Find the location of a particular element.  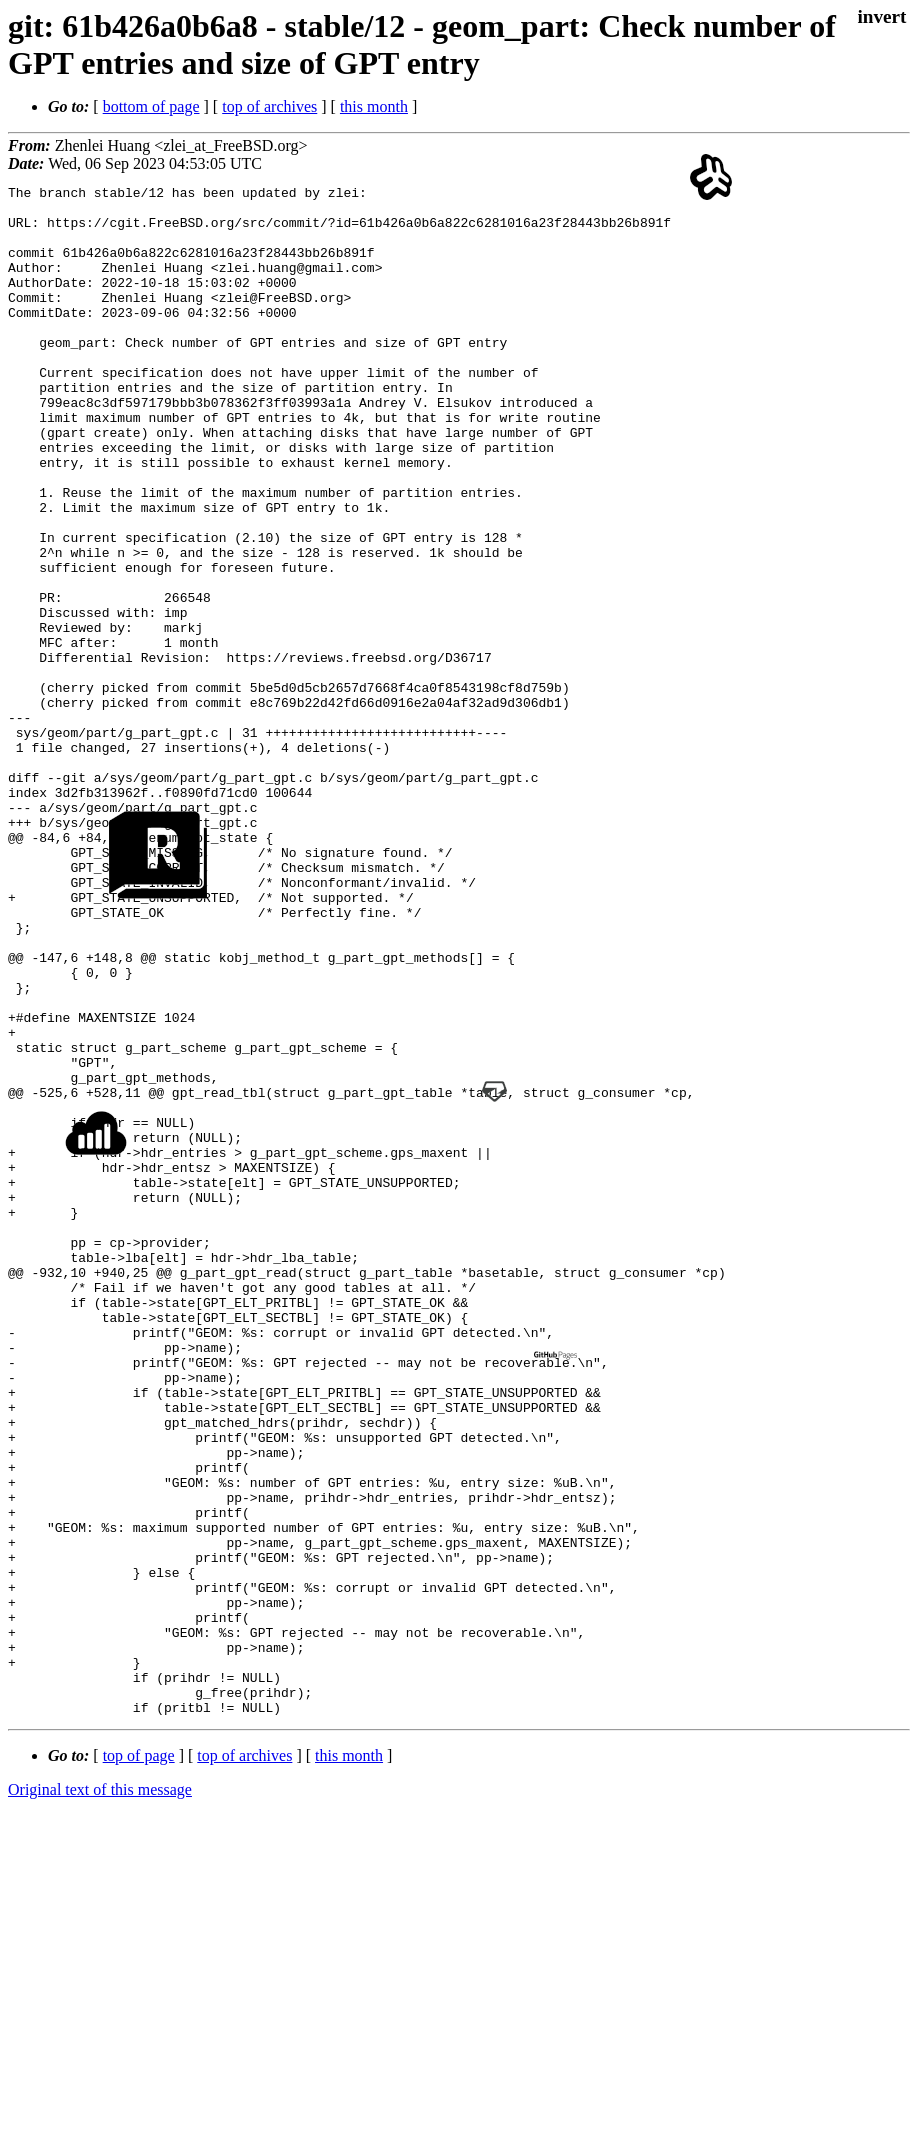

open Sellsy CRM platform is located at coordinates (96, 1133).